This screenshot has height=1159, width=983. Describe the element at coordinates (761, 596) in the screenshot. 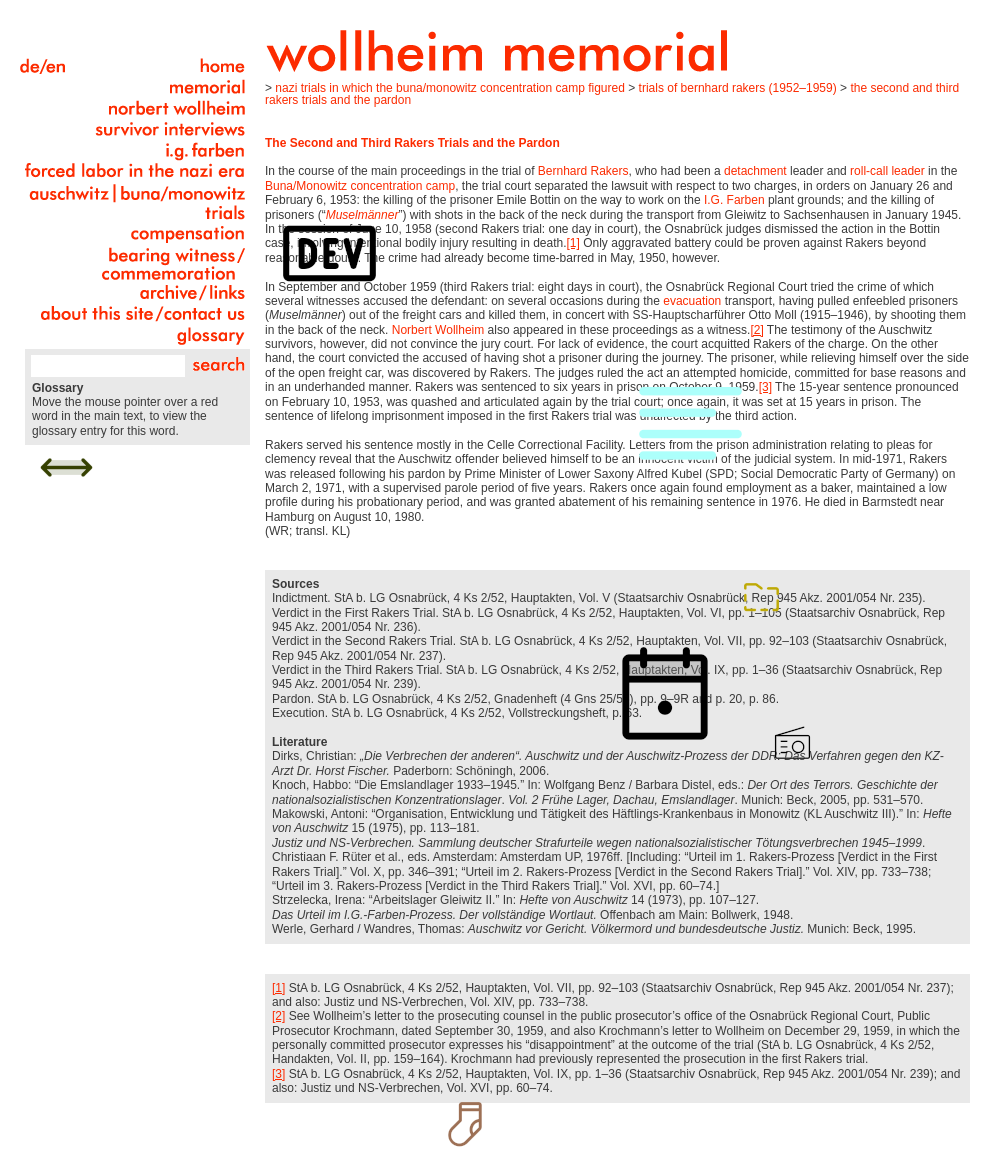

I see `create a new folder` at that location.